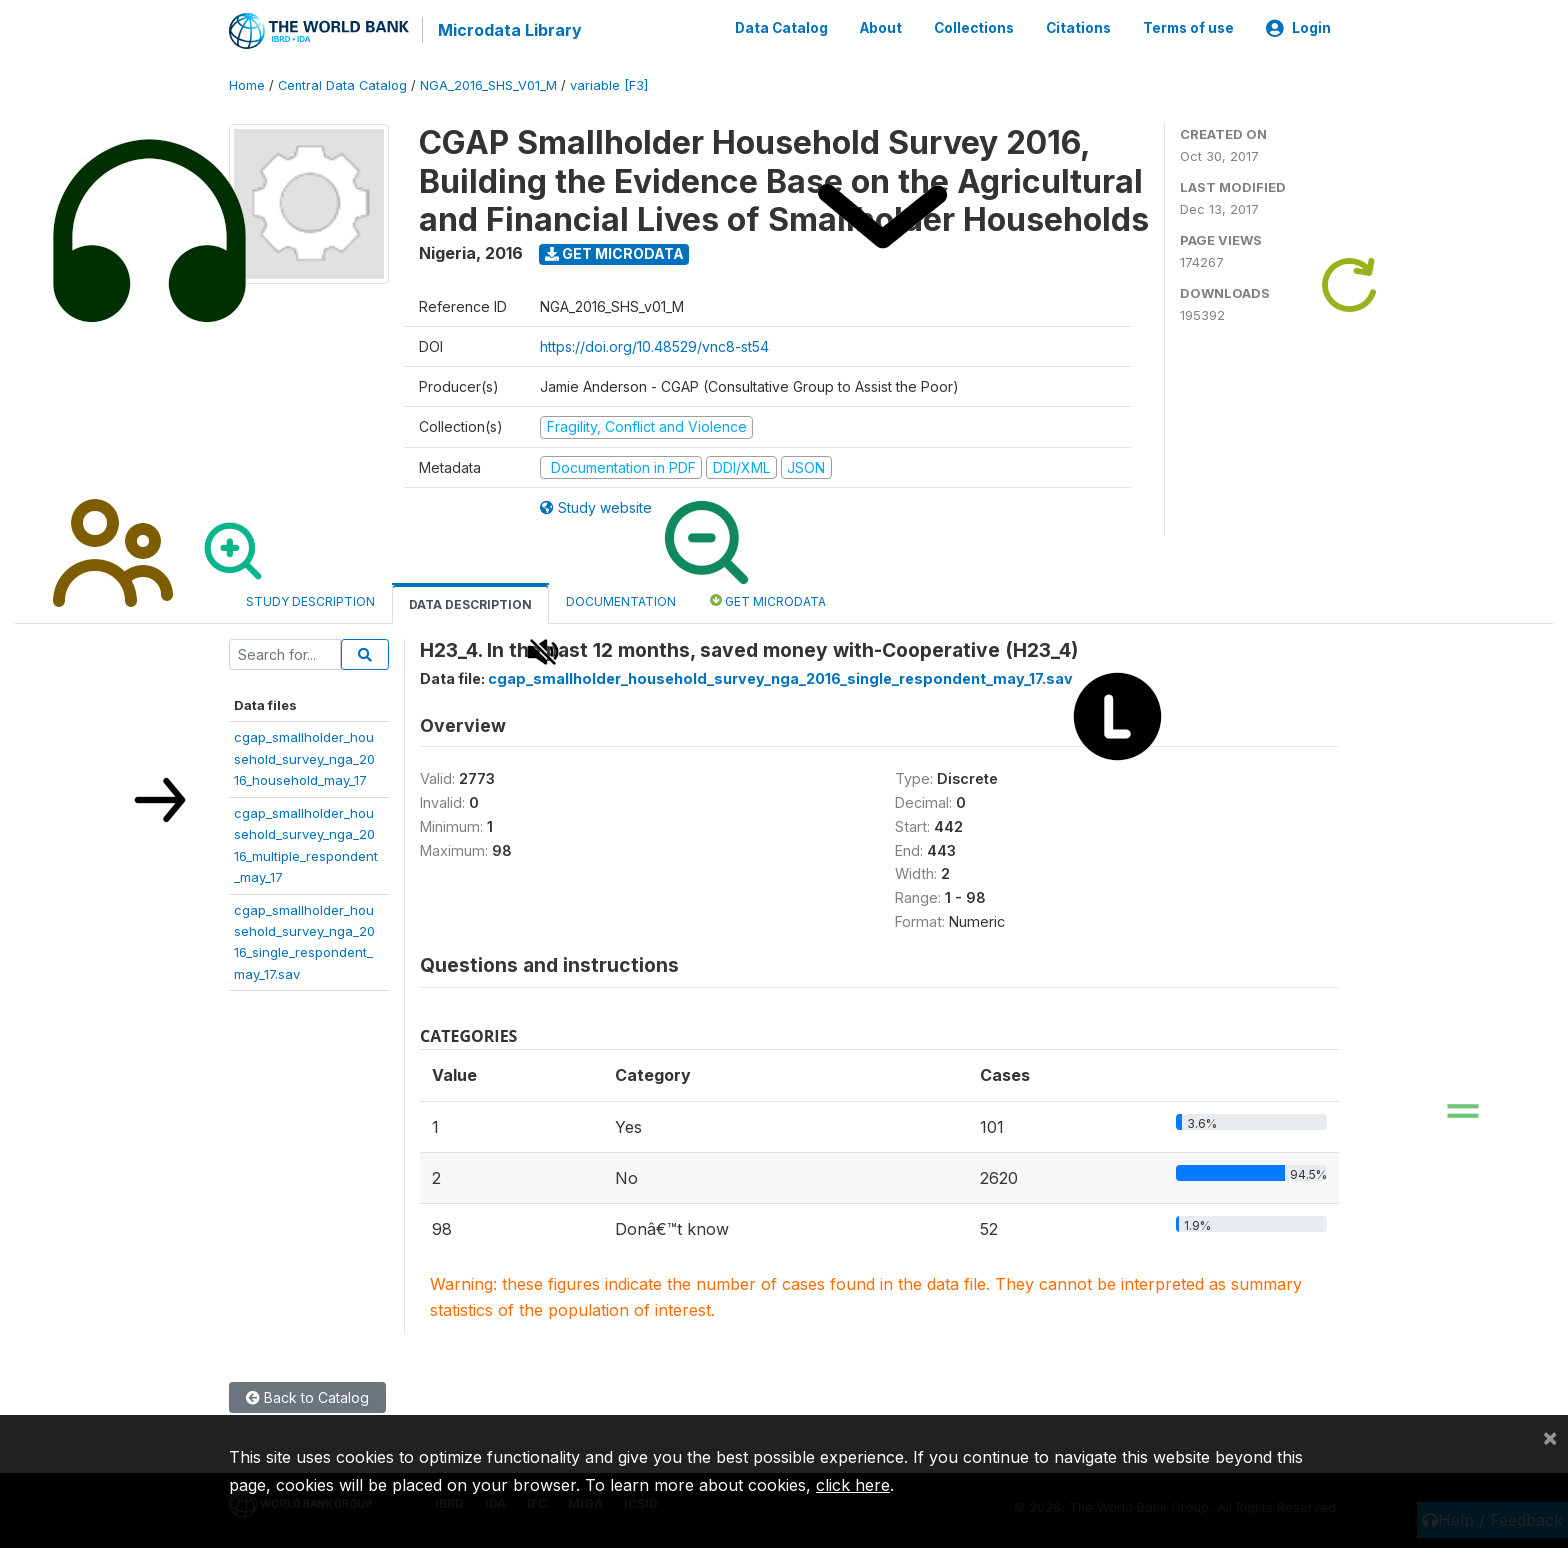 The image size is (1568, 1548). I want to click on zoom out of the current view, so click(706, 542).